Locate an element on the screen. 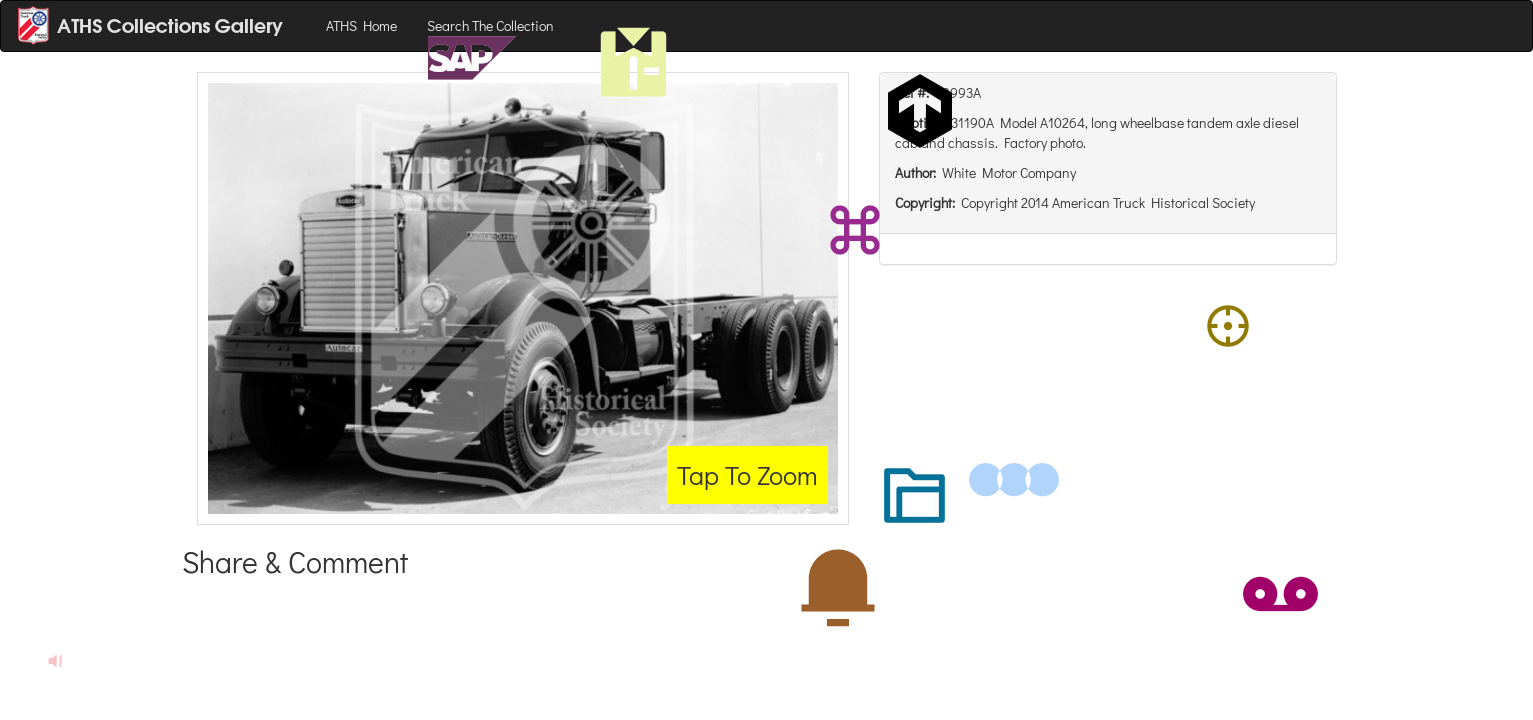  SAP enterprise software logo is located at coordinates (472, 58).